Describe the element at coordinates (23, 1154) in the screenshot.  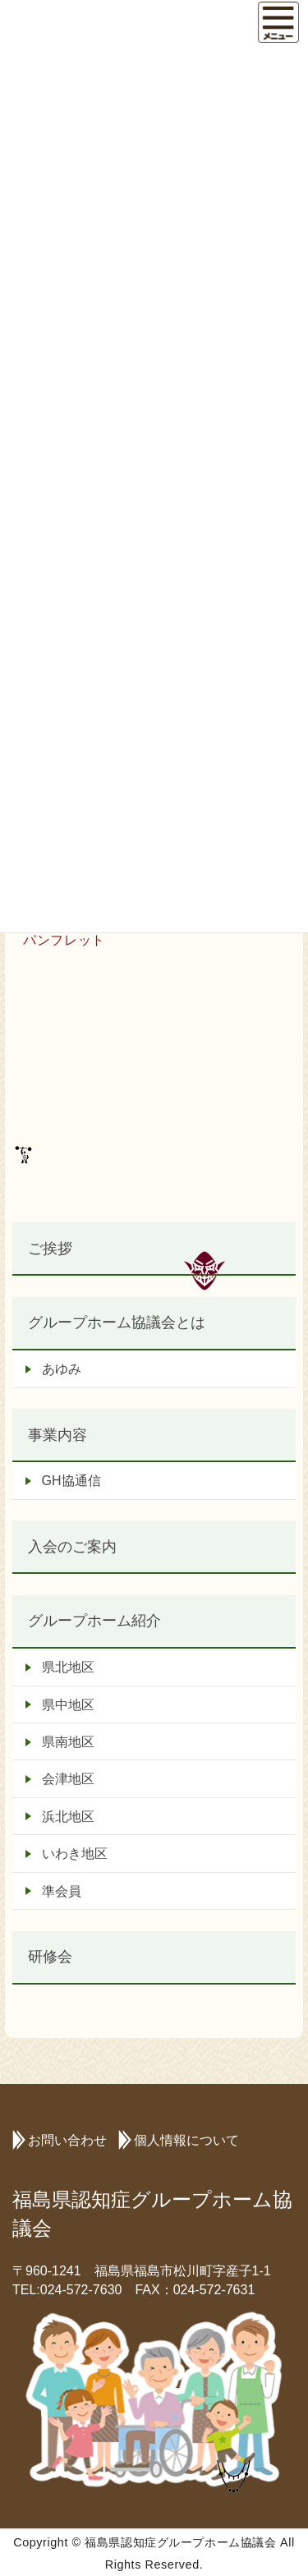
I see `access strength training or workout features` at that location.